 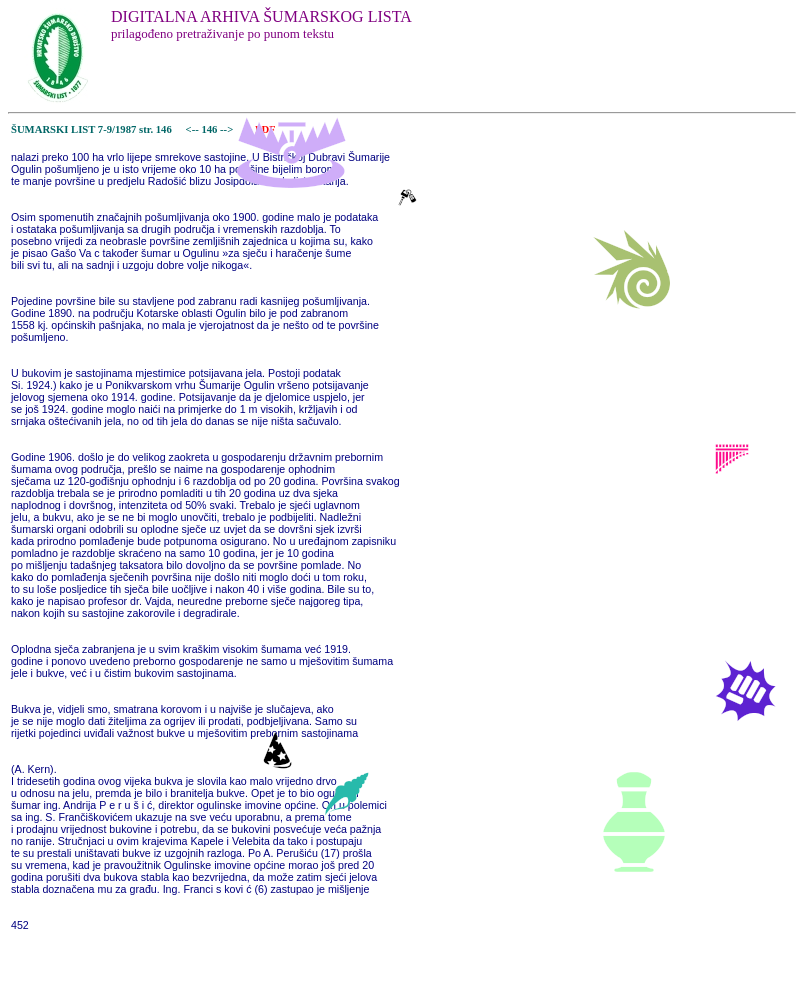 I want to click on indicates a celebration or birthday event, so click(x=277, y=750).